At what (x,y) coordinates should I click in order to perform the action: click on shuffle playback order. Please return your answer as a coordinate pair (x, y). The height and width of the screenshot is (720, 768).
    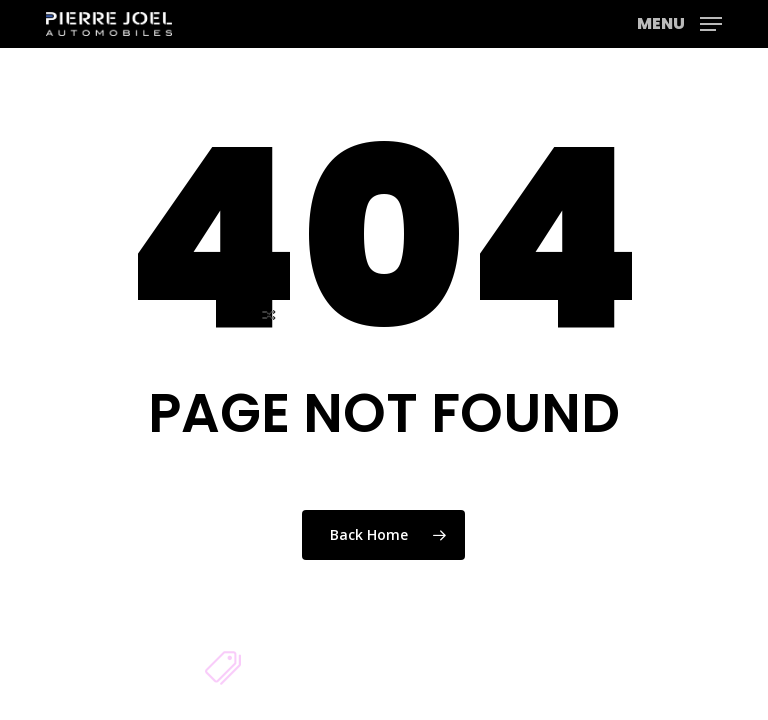
    Looking at the image, I should click on (269, 315).